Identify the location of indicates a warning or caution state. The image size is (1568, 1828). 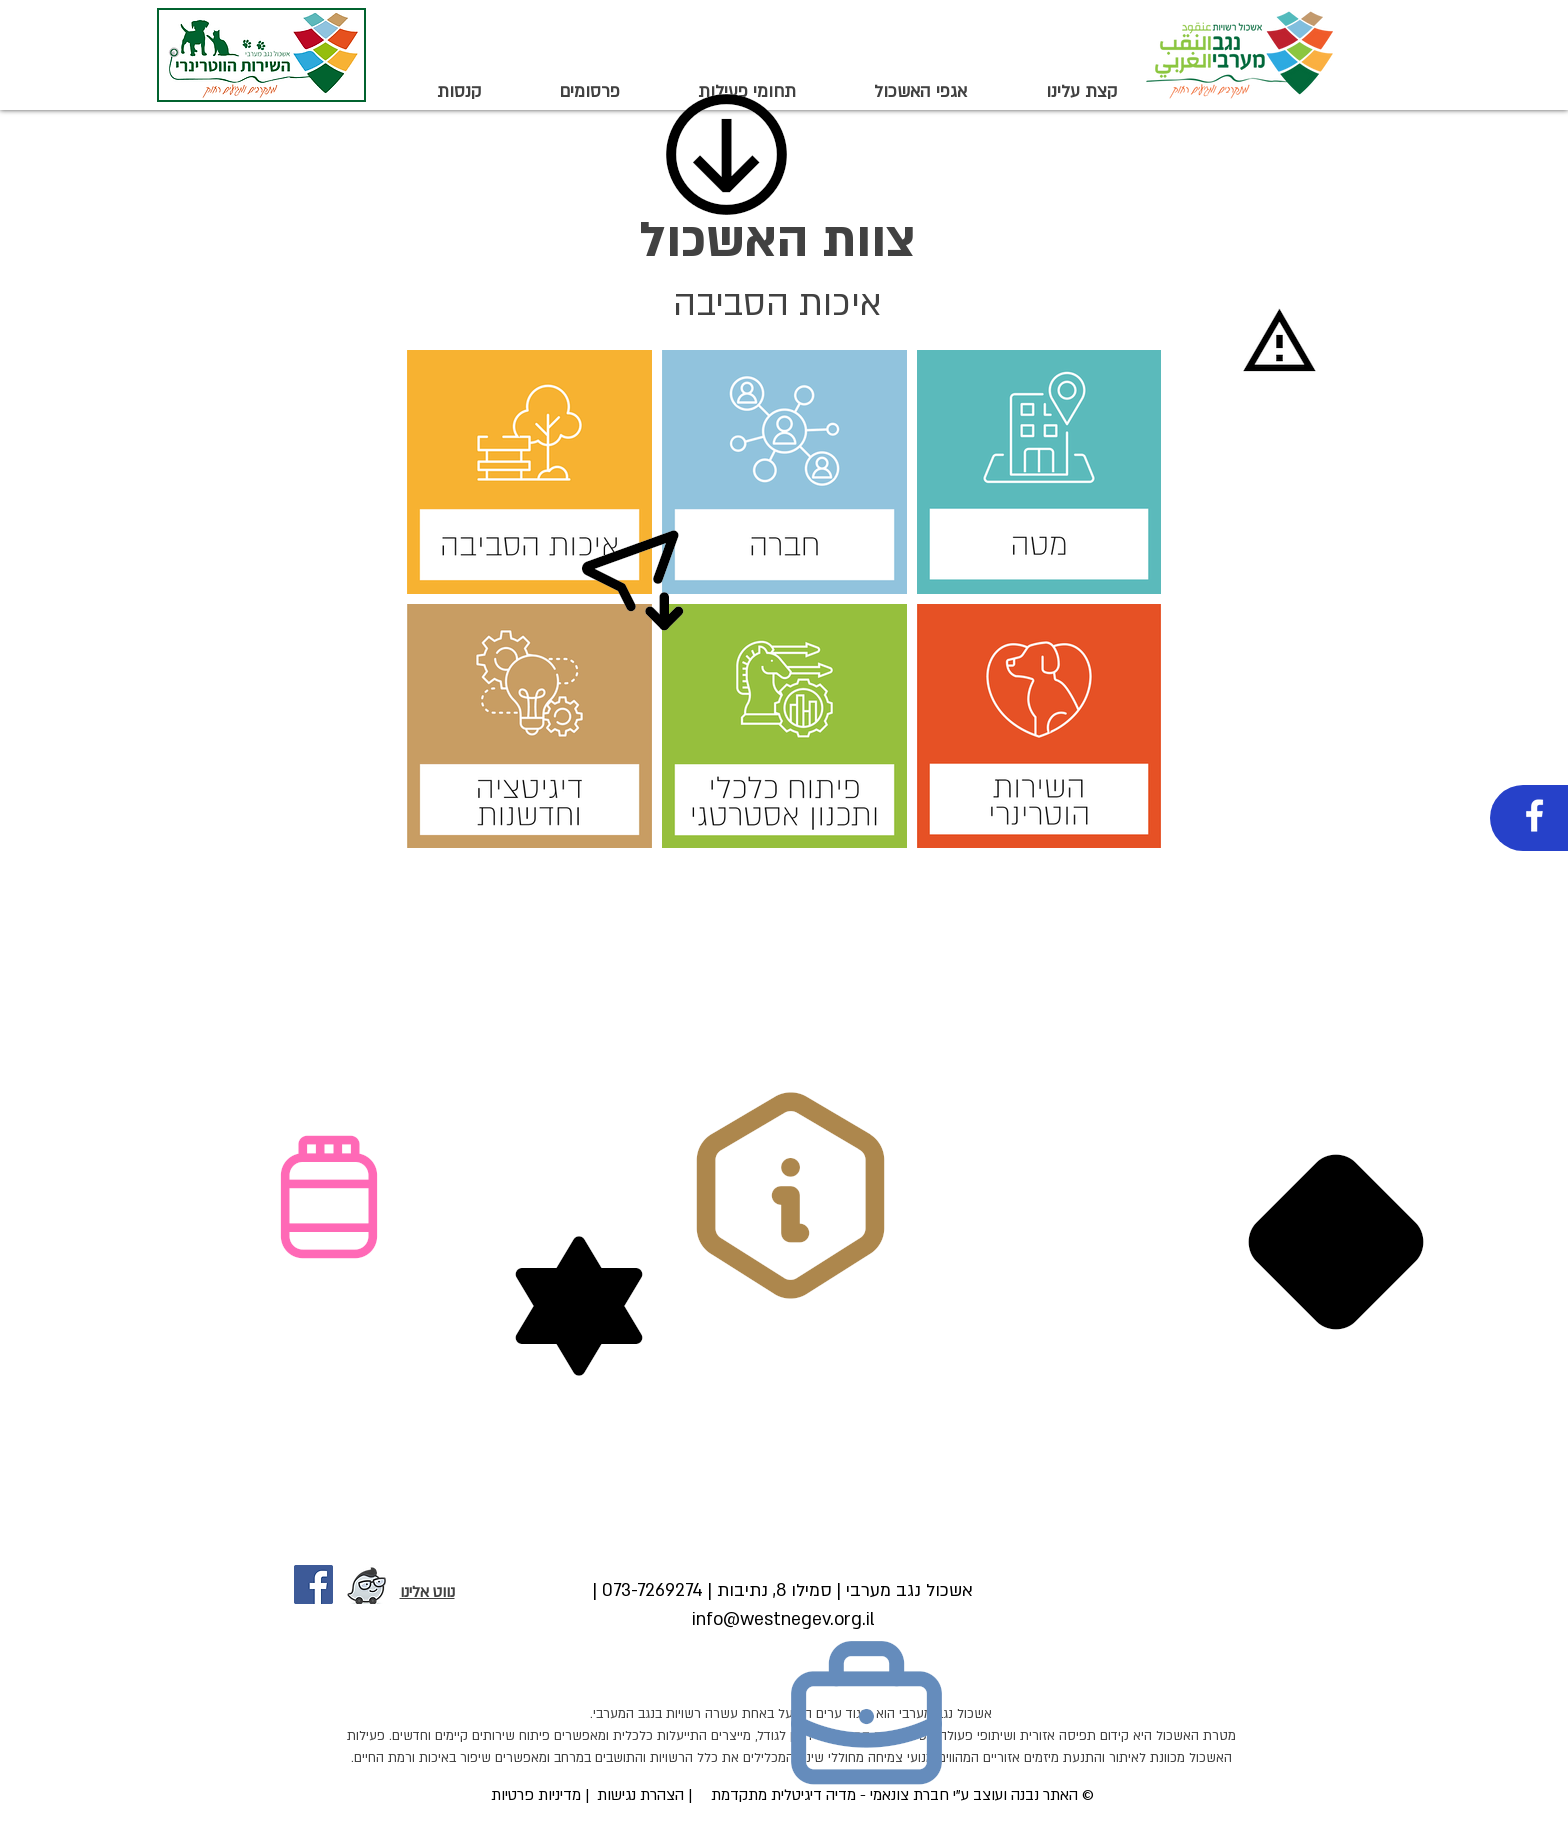
(1279, 341).